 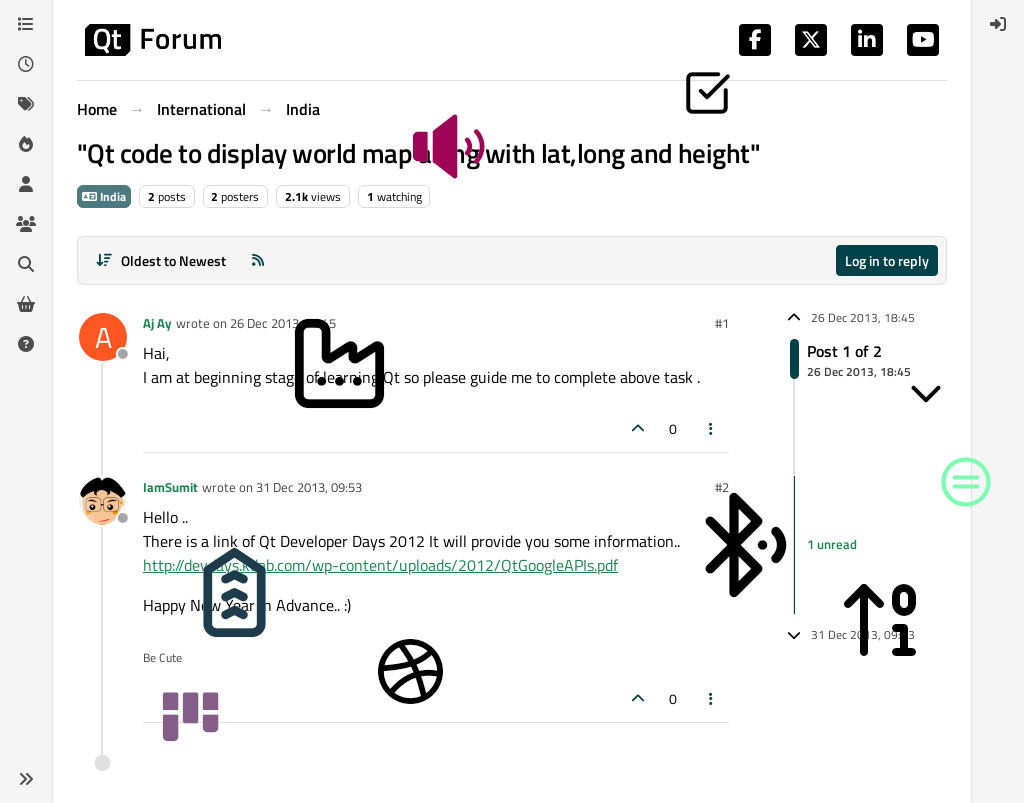 What do you see at coordinates (926, 394) in the screenshot?
I see `expand a dropdown menu or collapsed section` at bounding box center [926, 394].